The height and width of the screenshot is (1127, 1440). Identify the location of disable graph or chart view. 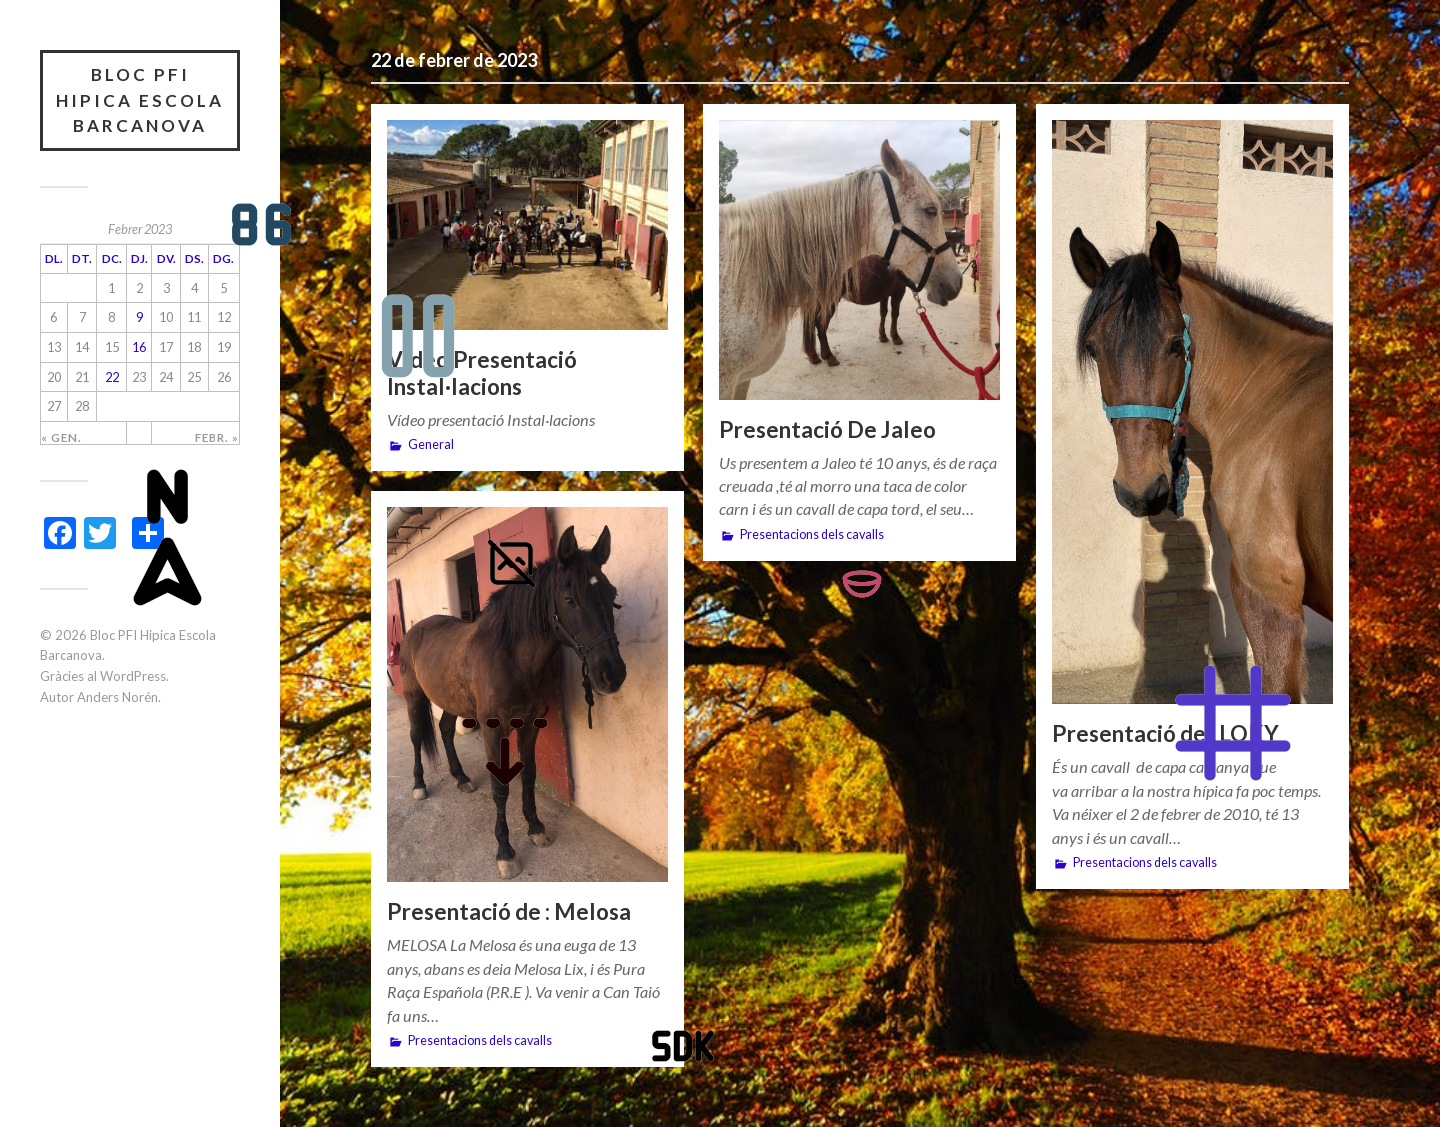
(511, 563).